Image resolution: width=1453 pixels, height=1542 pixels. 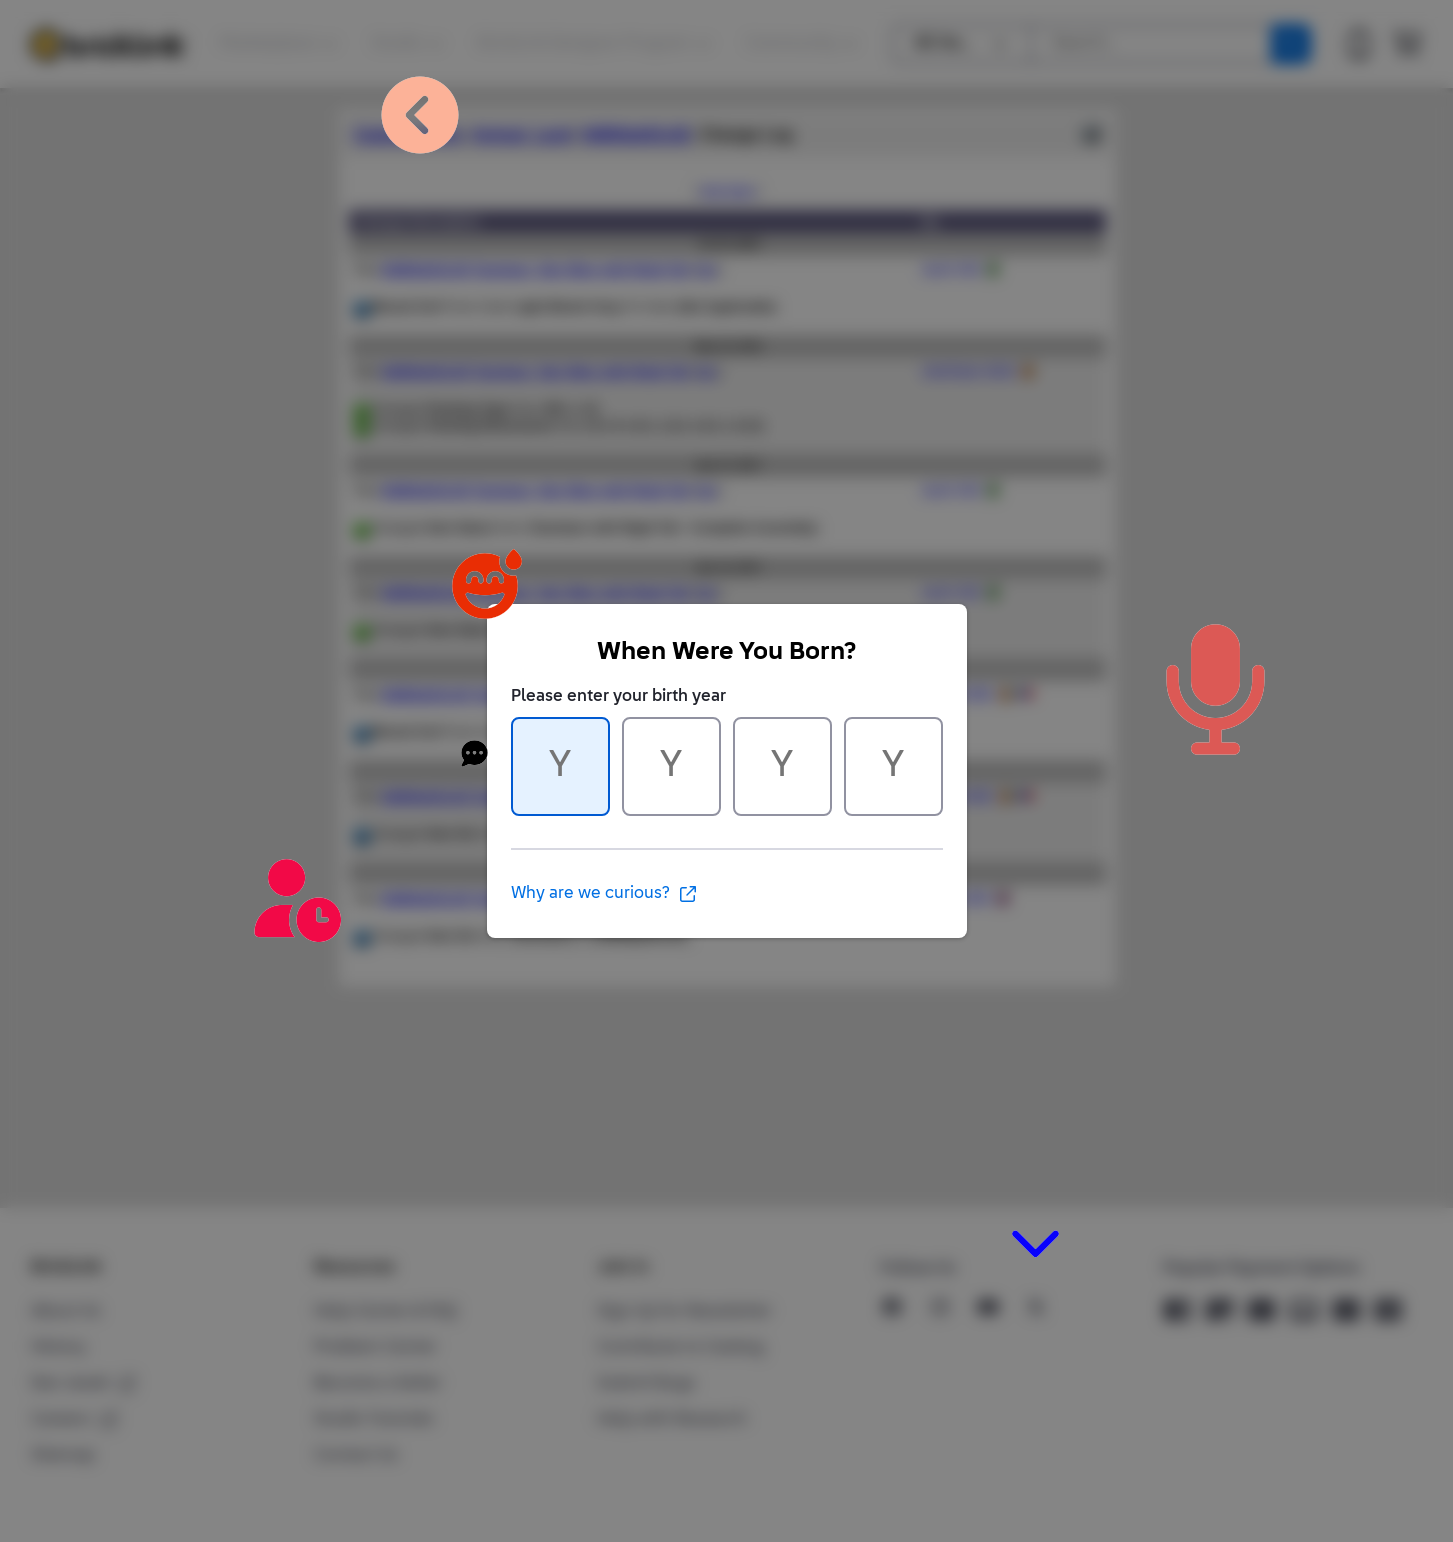 What do you see at coordinates (474, 753) in the screenshot?
I see `open chat or messaging` at bounding box center [474, 753].